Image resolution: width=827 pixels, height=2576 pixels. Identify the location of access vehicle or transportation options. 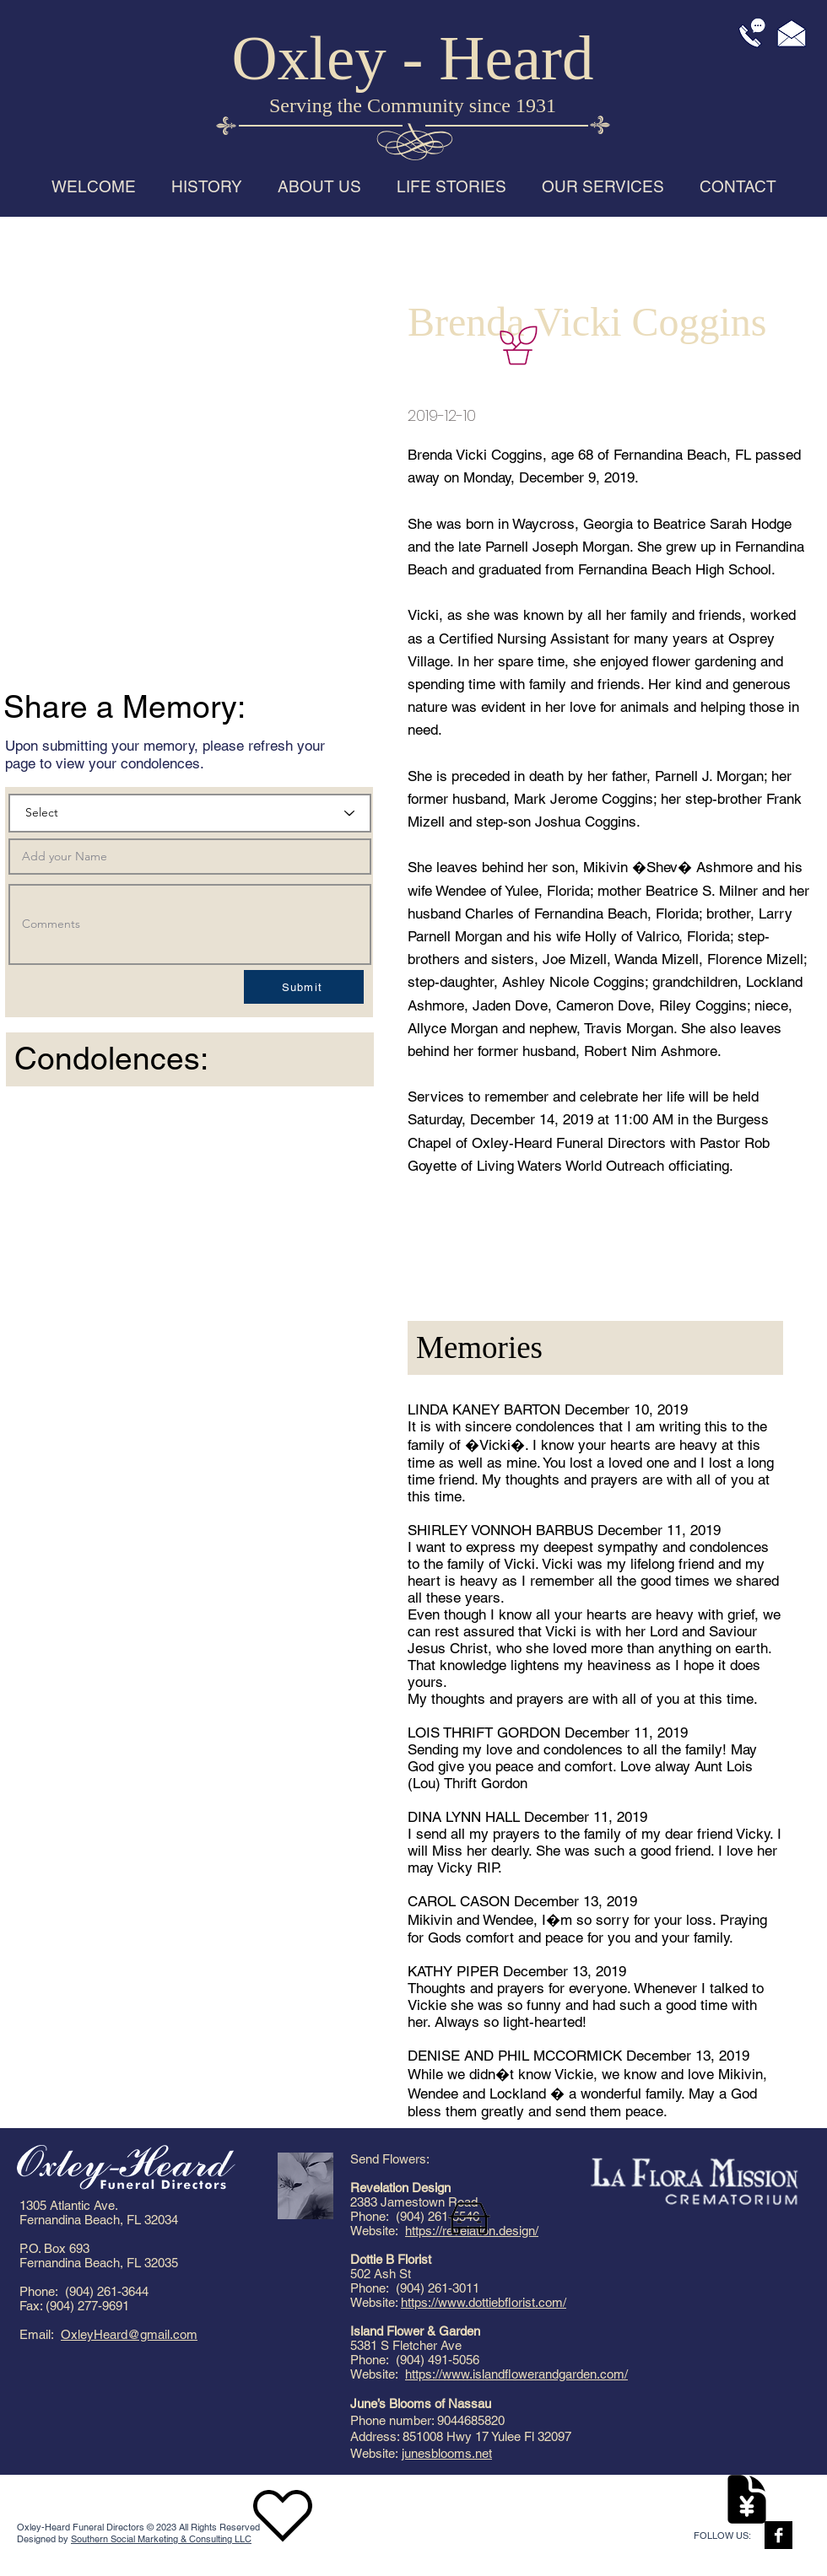
(469, 2219).